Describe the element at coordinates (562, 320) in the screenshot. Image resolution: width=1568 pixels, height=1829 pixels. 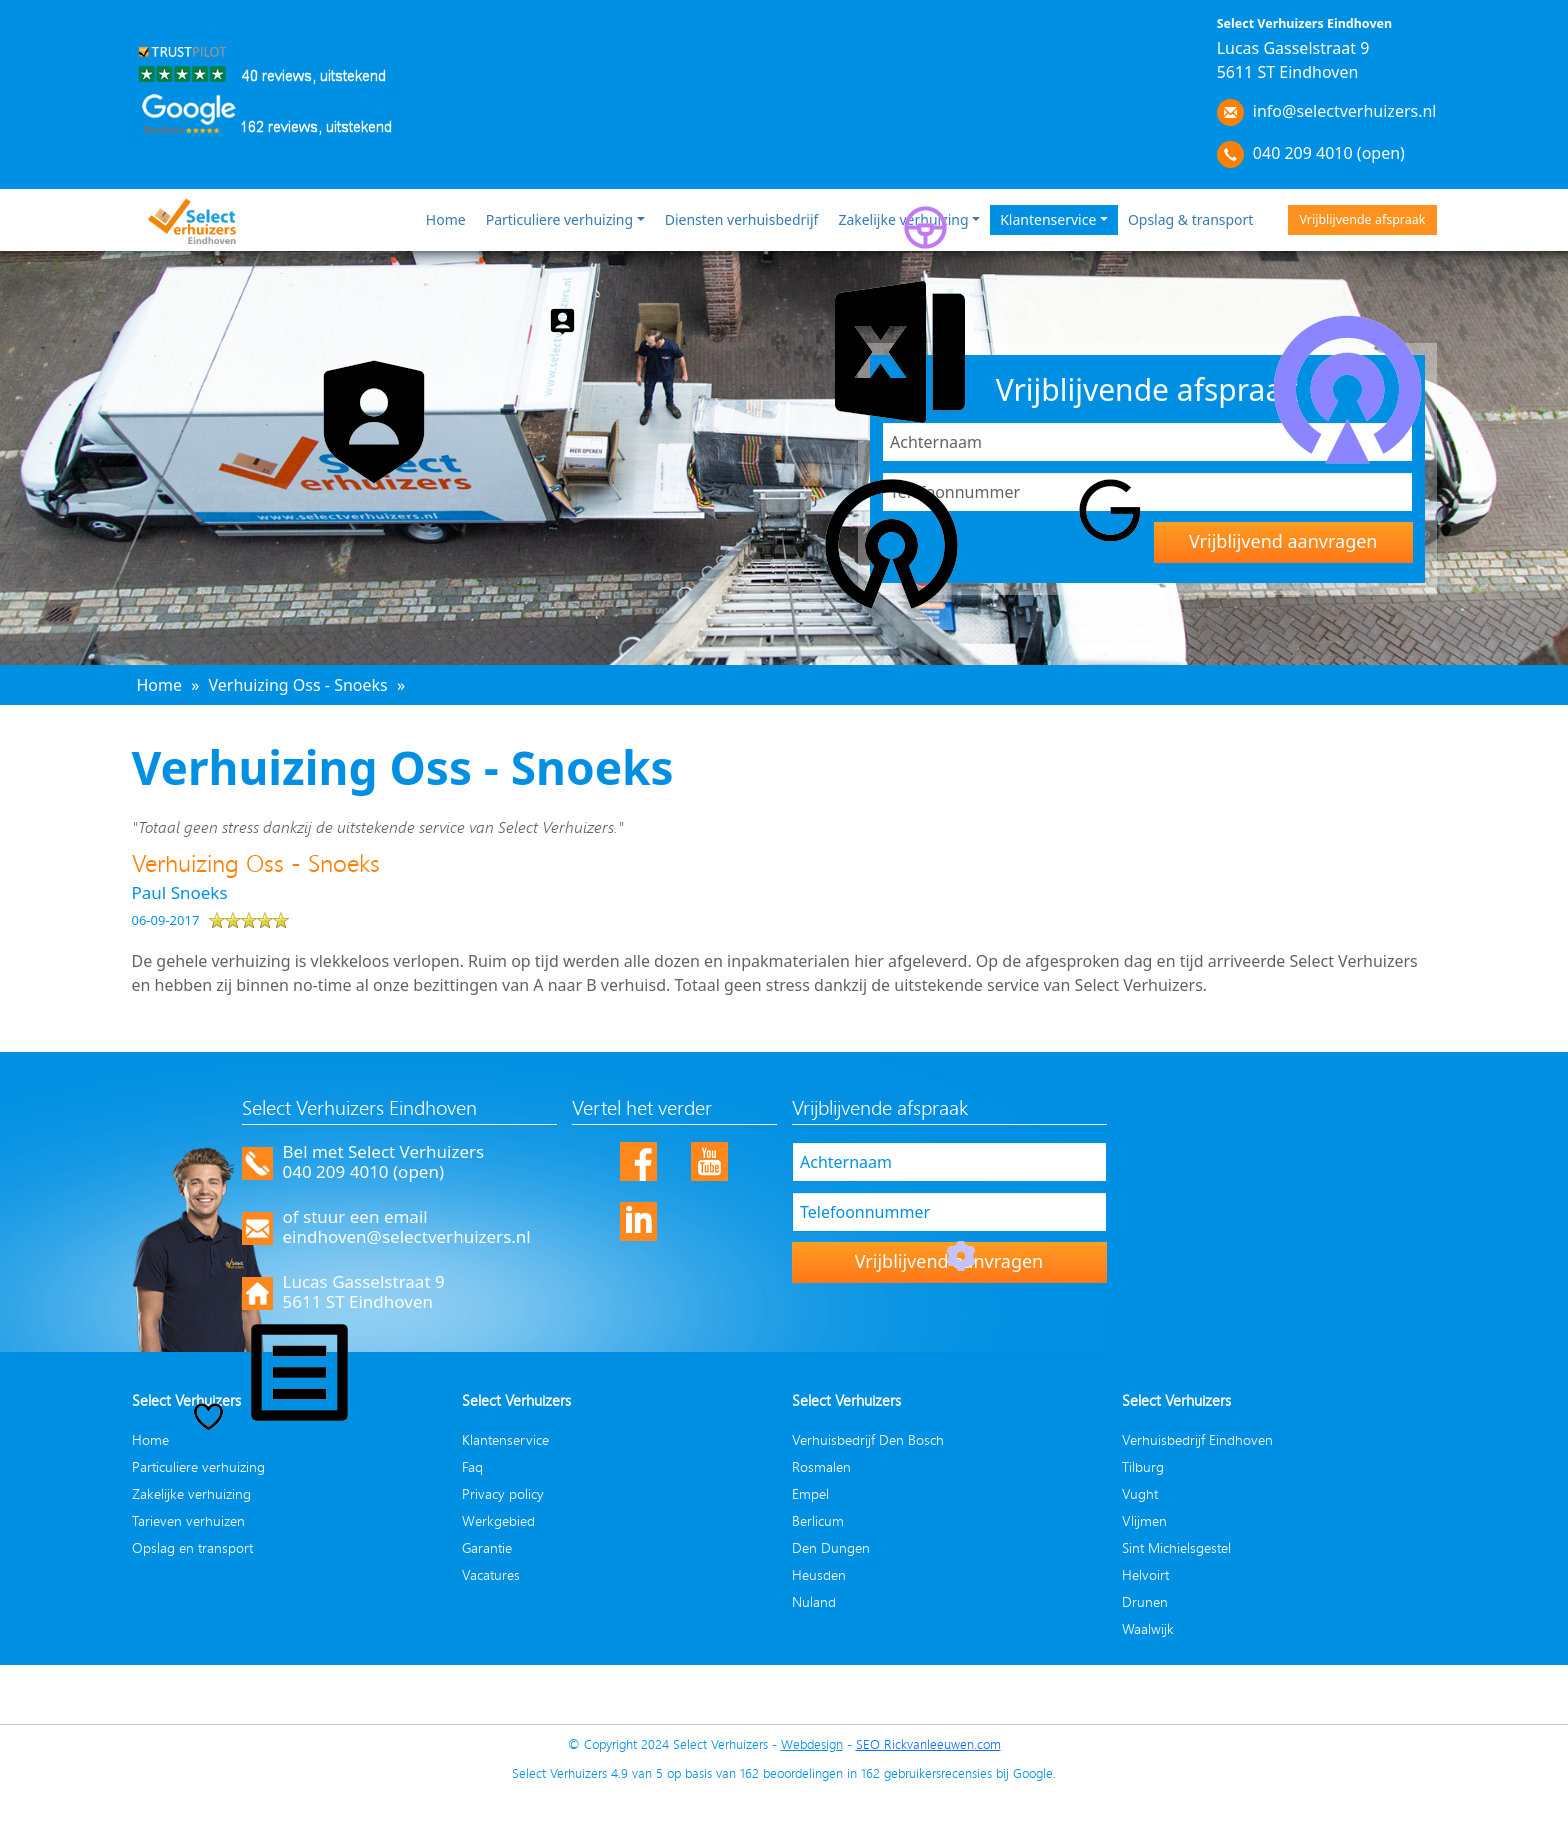
I see `view pinned contact or account` at that location.